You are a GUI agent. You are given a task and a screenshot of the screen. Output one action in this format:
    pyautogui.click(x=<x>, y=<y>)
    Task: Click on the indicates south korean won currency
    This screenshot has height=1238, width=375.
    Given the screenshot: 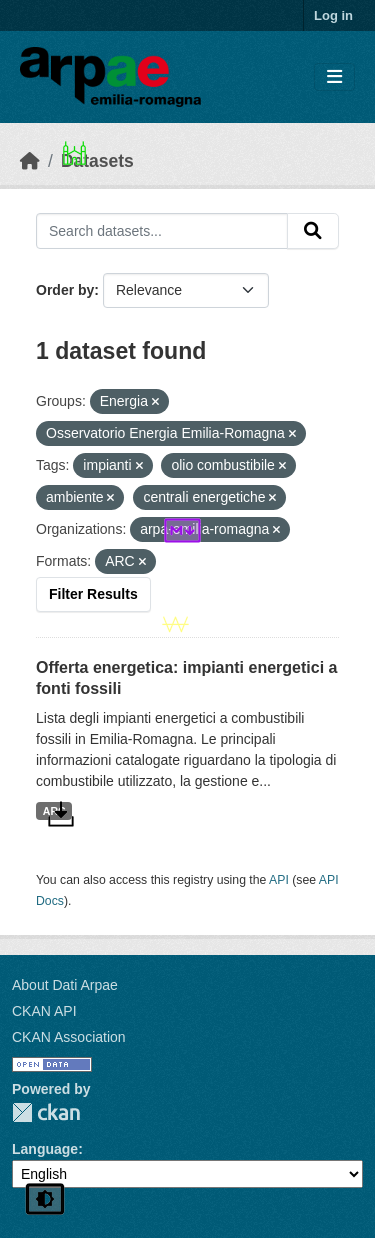 What is the action you would take?
    pyautogui.click(x=175, y=623)
    